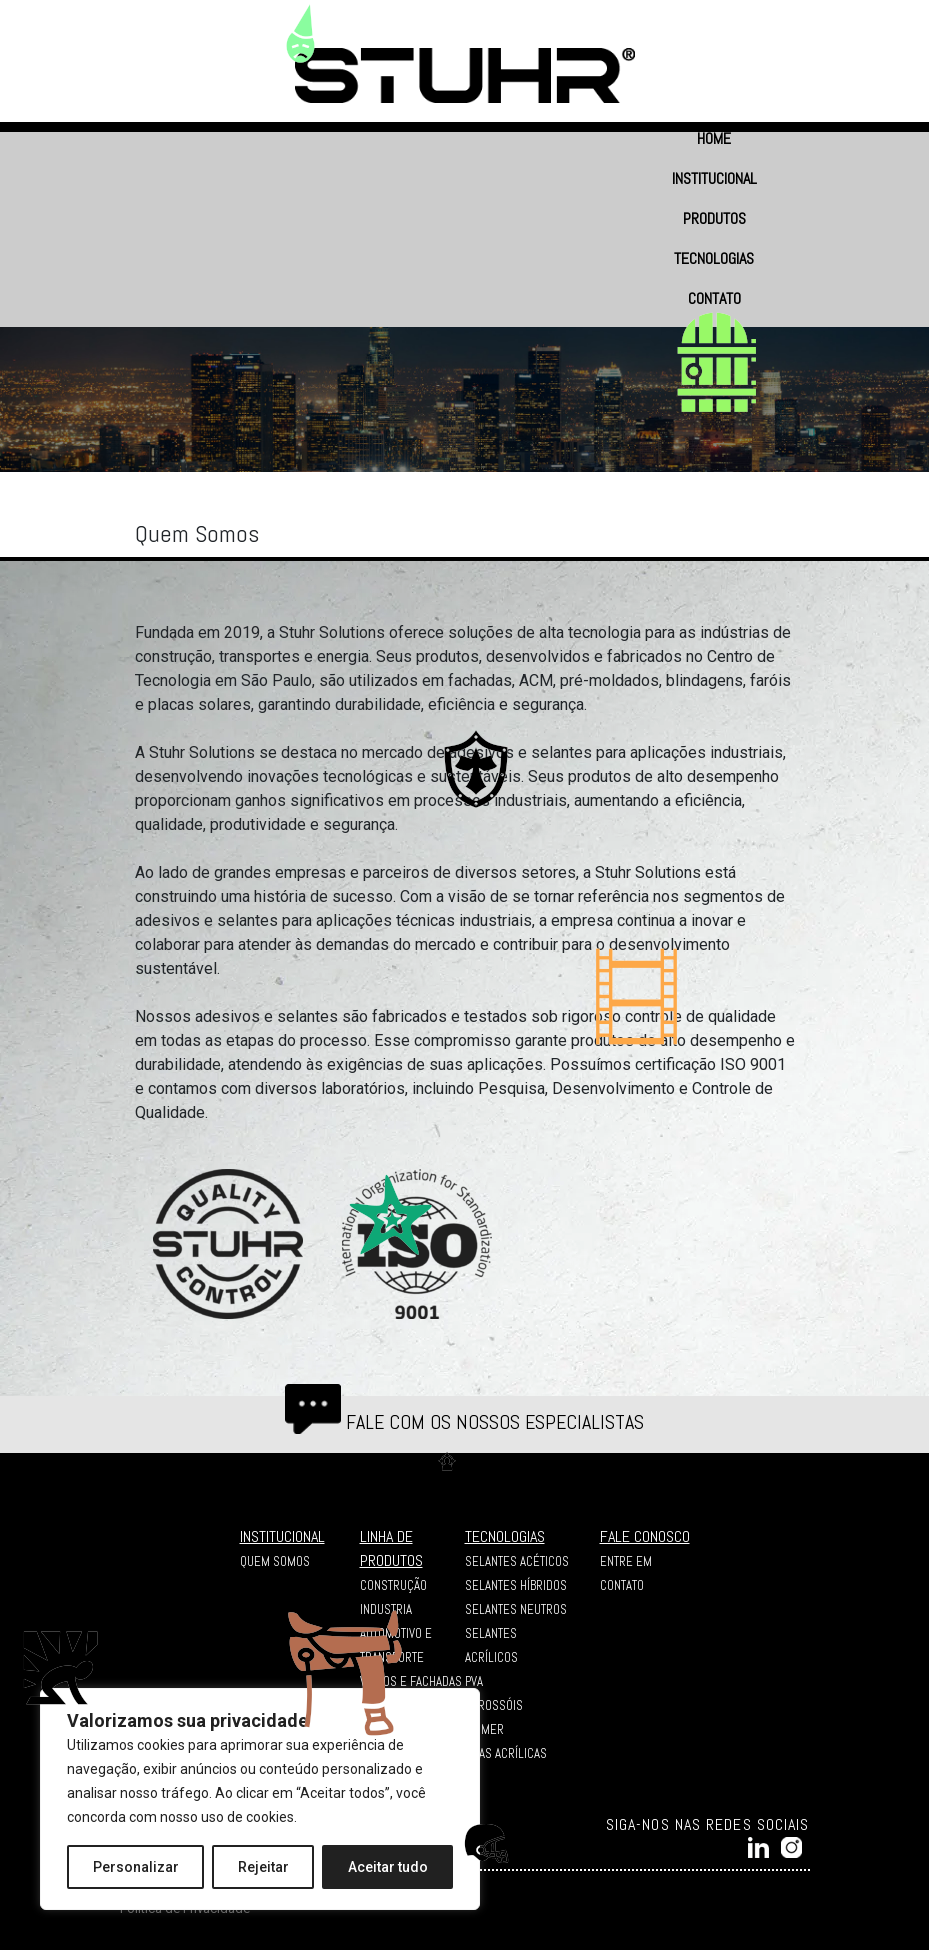  I want to click on access american football content or games, so click(486, 1843).